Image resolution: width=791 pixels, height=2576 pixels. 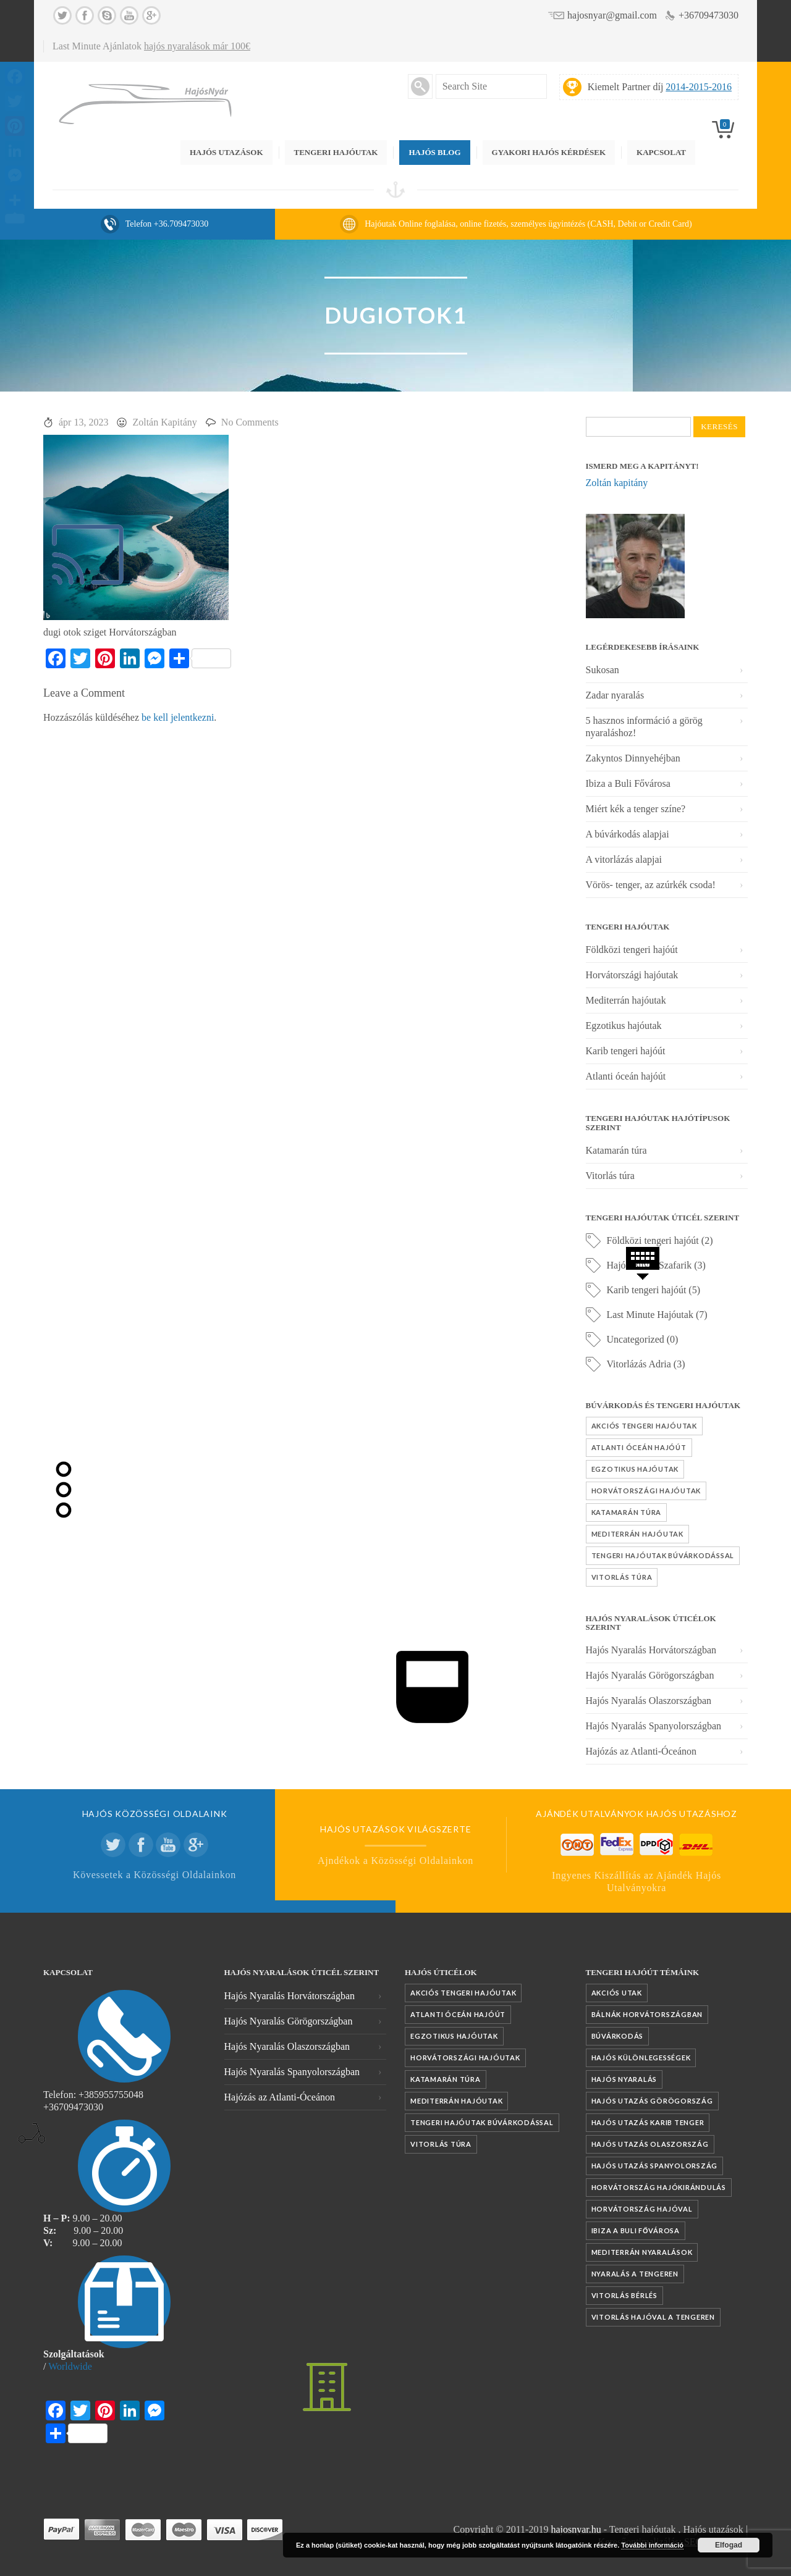 I want to click on select scooter as transportation mode, so click(x=32, y=2134).